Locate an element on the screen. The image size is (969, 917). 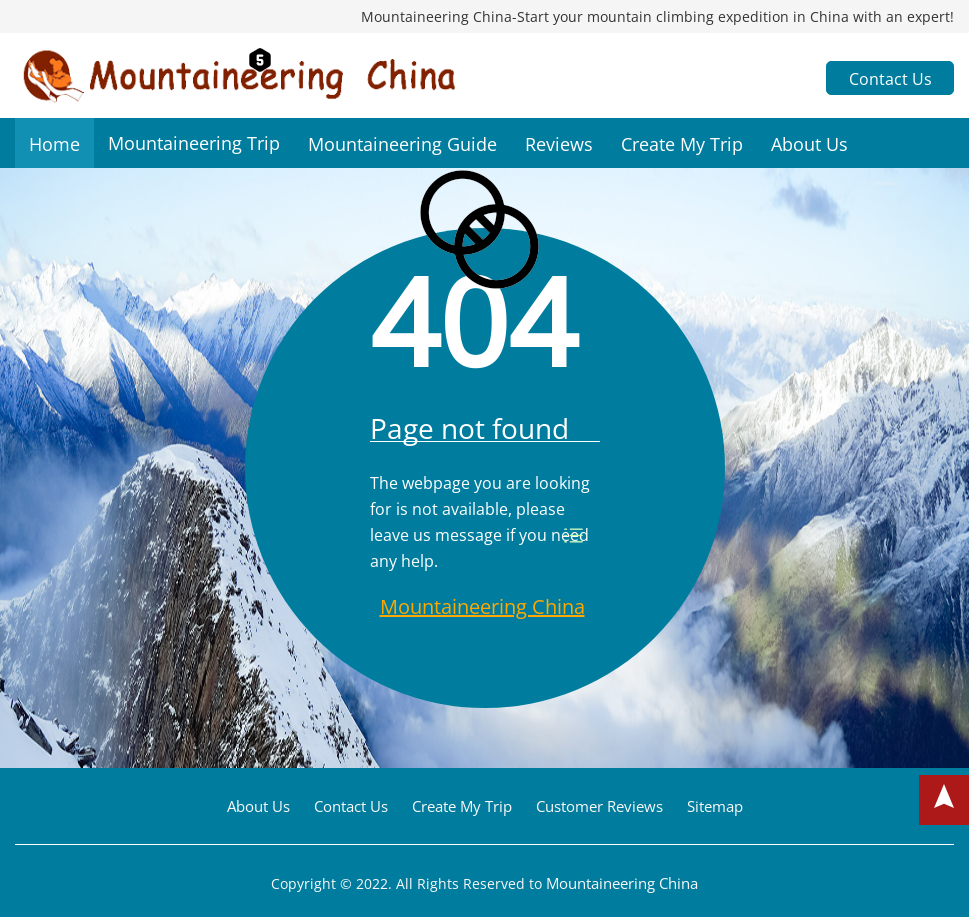
view items in a list format is located at coordinates (573, 535).